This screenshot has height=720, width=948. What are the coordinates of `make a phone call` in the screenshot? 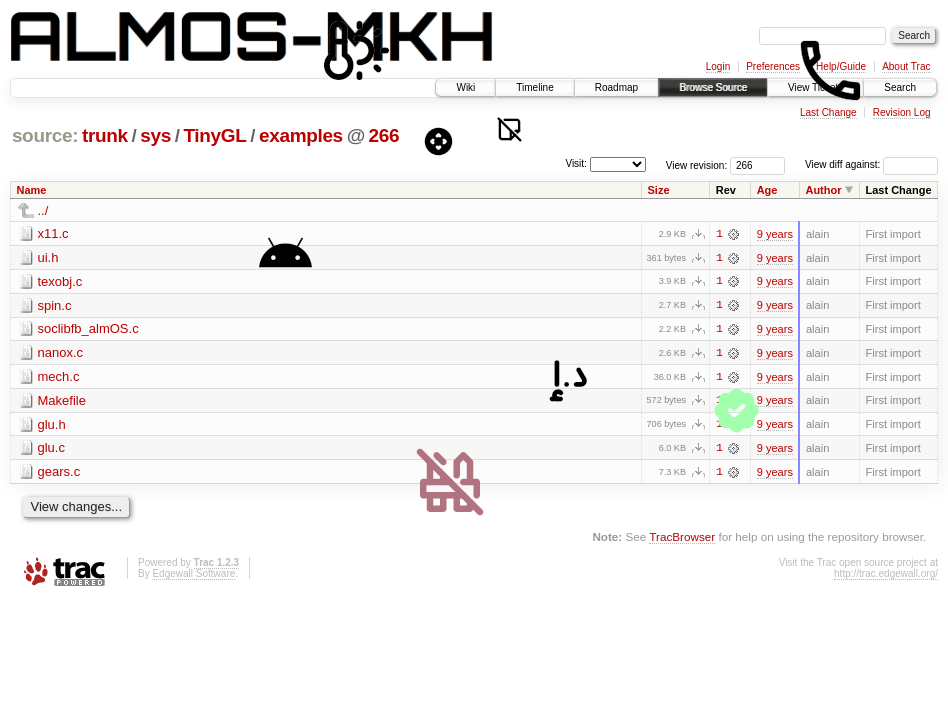 It's located at (830, 70).